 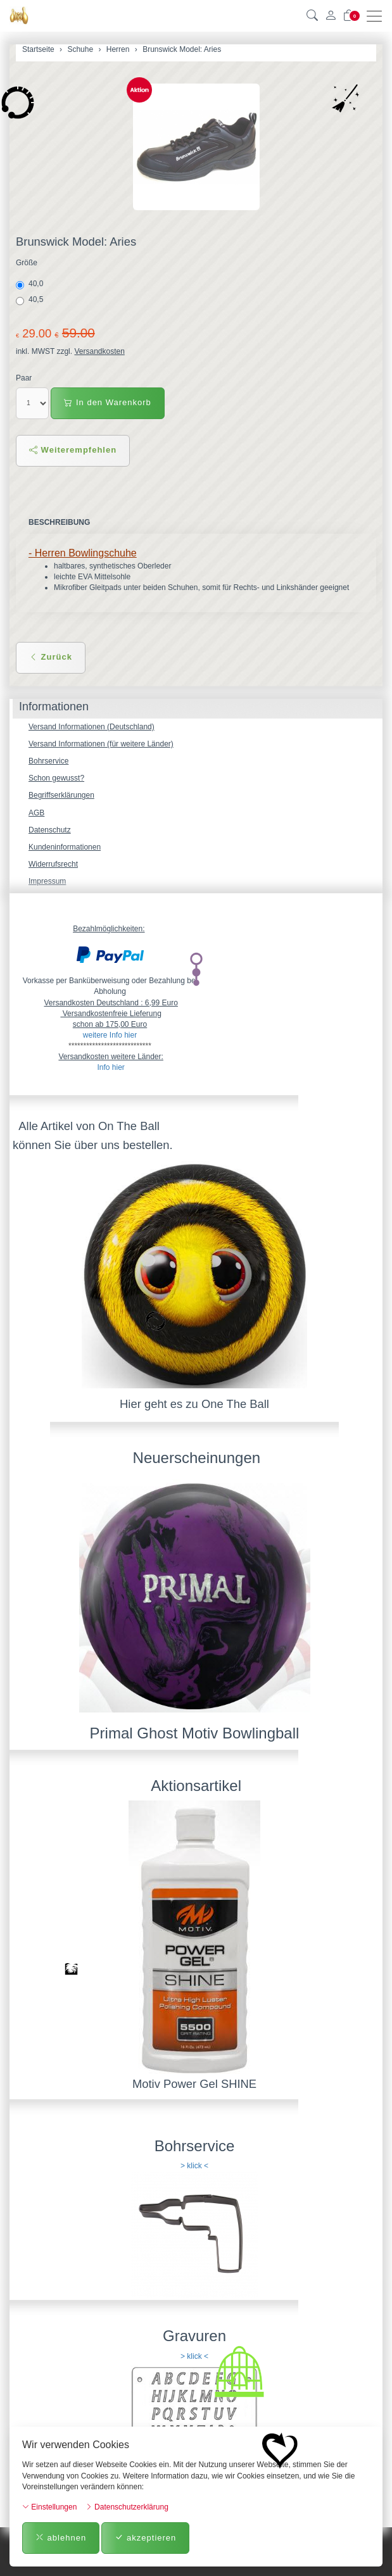 I want to click on indicates a beast or creature ability in a game interface, so click(x=155, y=1321).